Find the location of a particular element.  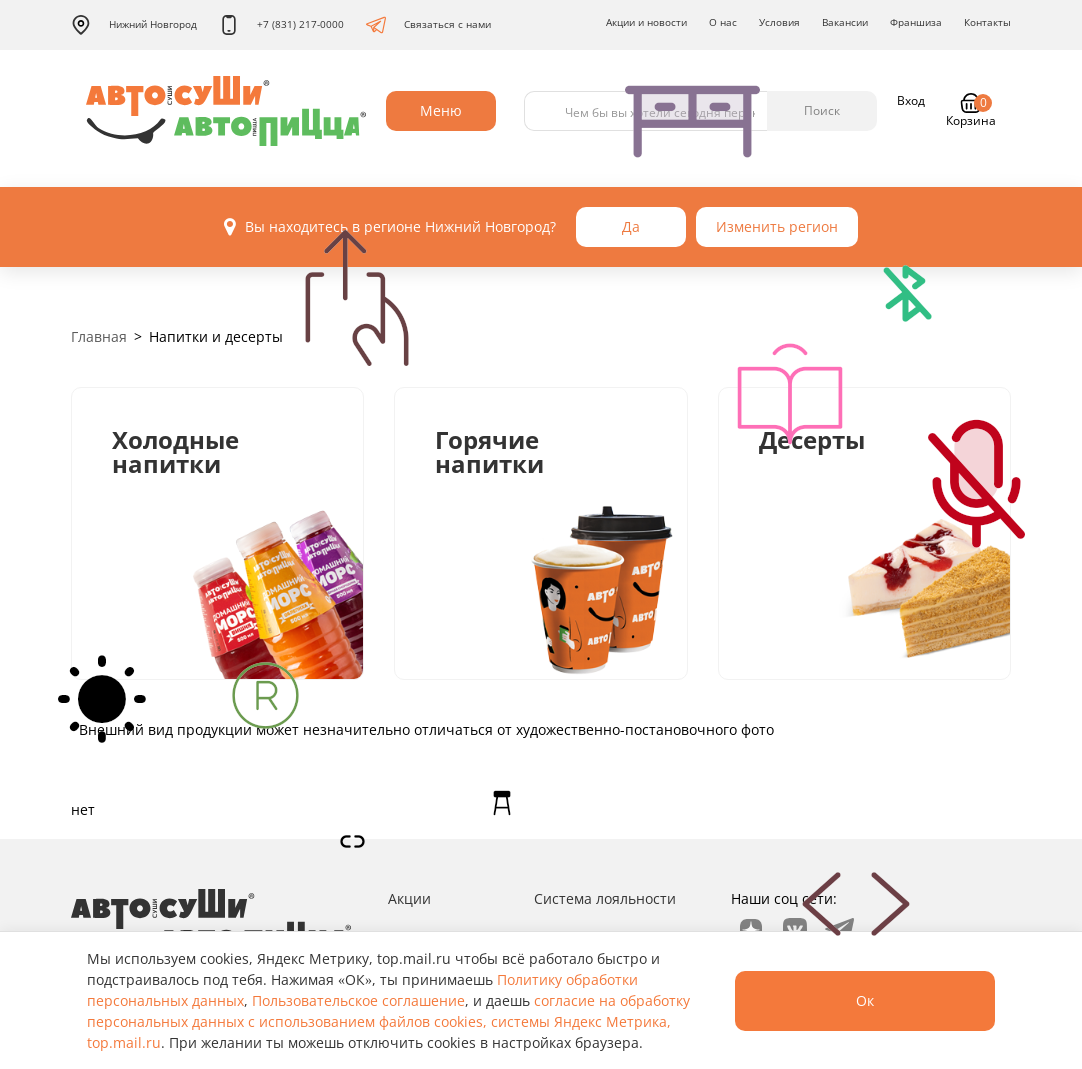

bluetooth is disabled or turned off is located at coordinates (905, 293).